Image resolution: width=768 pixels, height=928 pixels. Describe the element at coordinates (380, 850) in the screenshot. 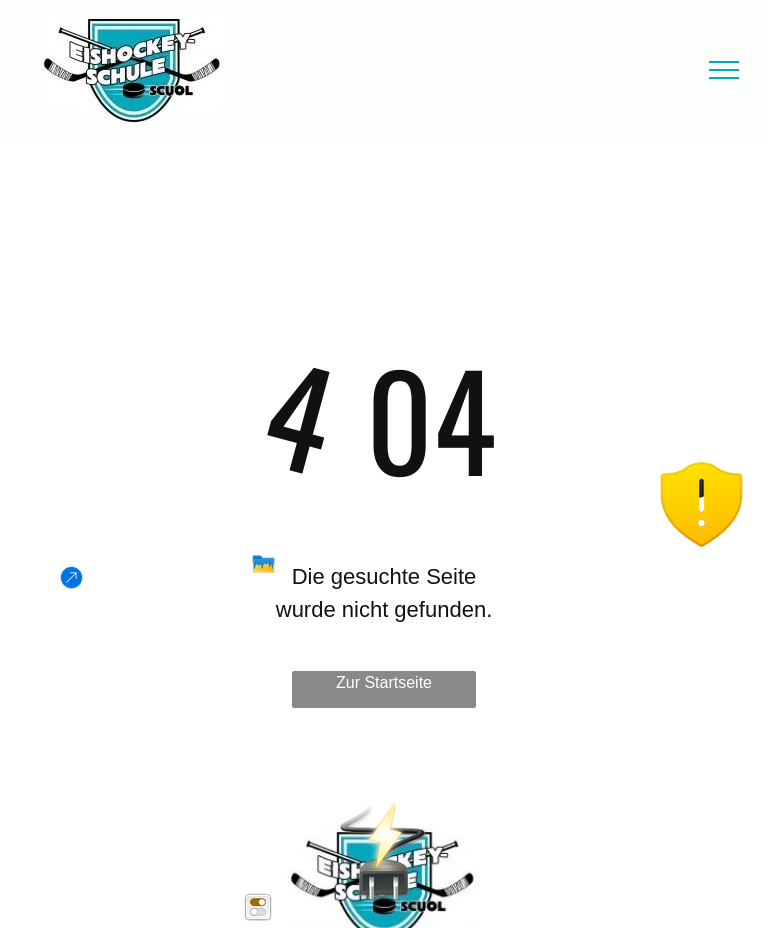

I see `indicates device is connected to power adapter` at that location.